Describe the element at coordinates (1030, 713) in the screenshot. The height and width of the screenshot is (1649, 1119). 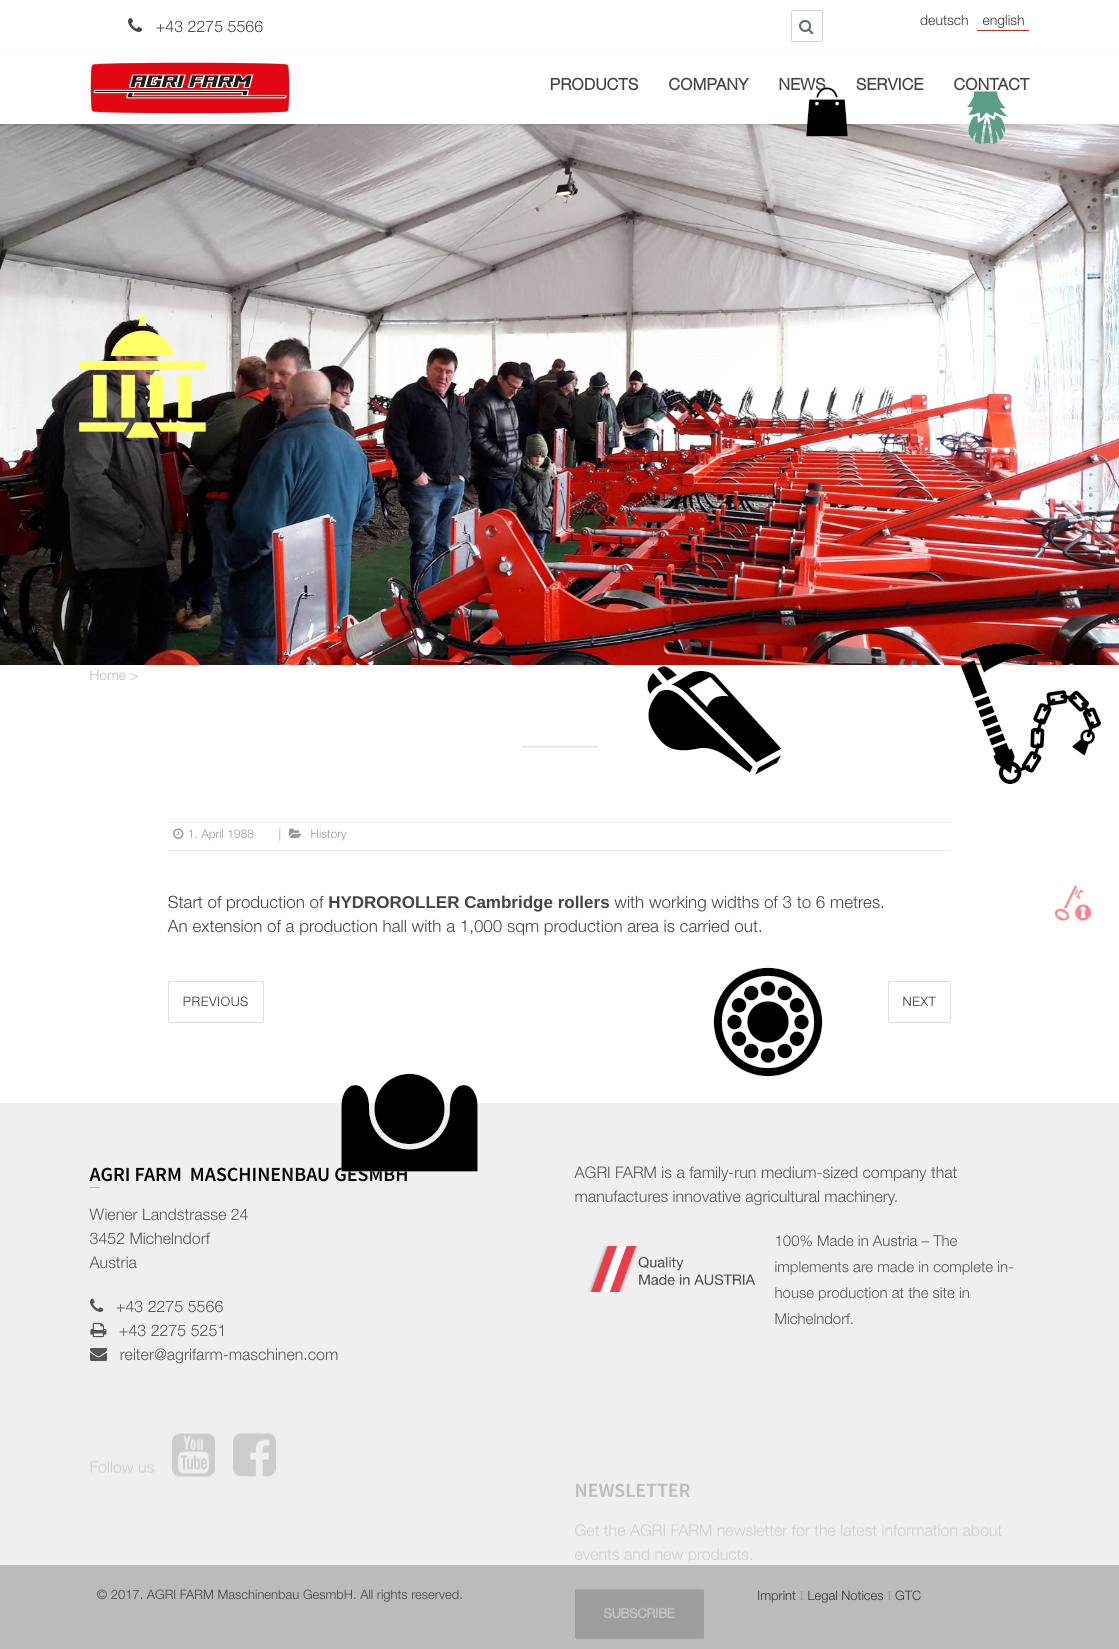
I see `select kusarigama weapon in game inventory` at that location.